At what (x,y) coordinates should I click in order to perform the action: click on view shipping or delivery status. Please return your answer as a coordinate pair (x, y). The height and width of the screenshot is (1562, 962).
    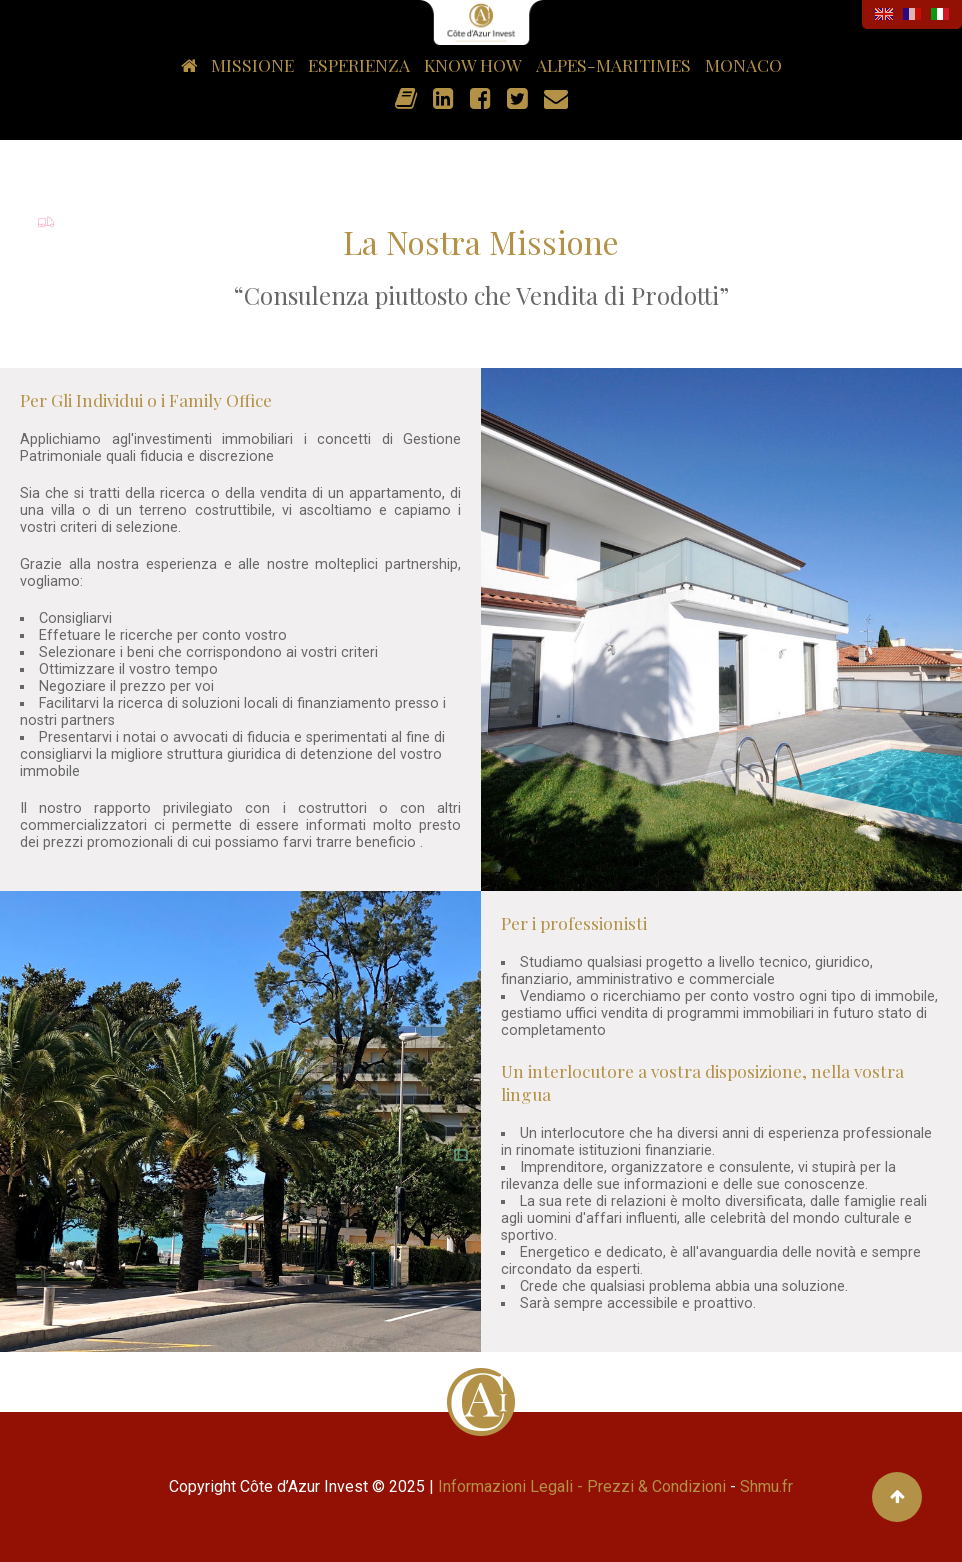
    Looking at the image, I should click on (46, 222).